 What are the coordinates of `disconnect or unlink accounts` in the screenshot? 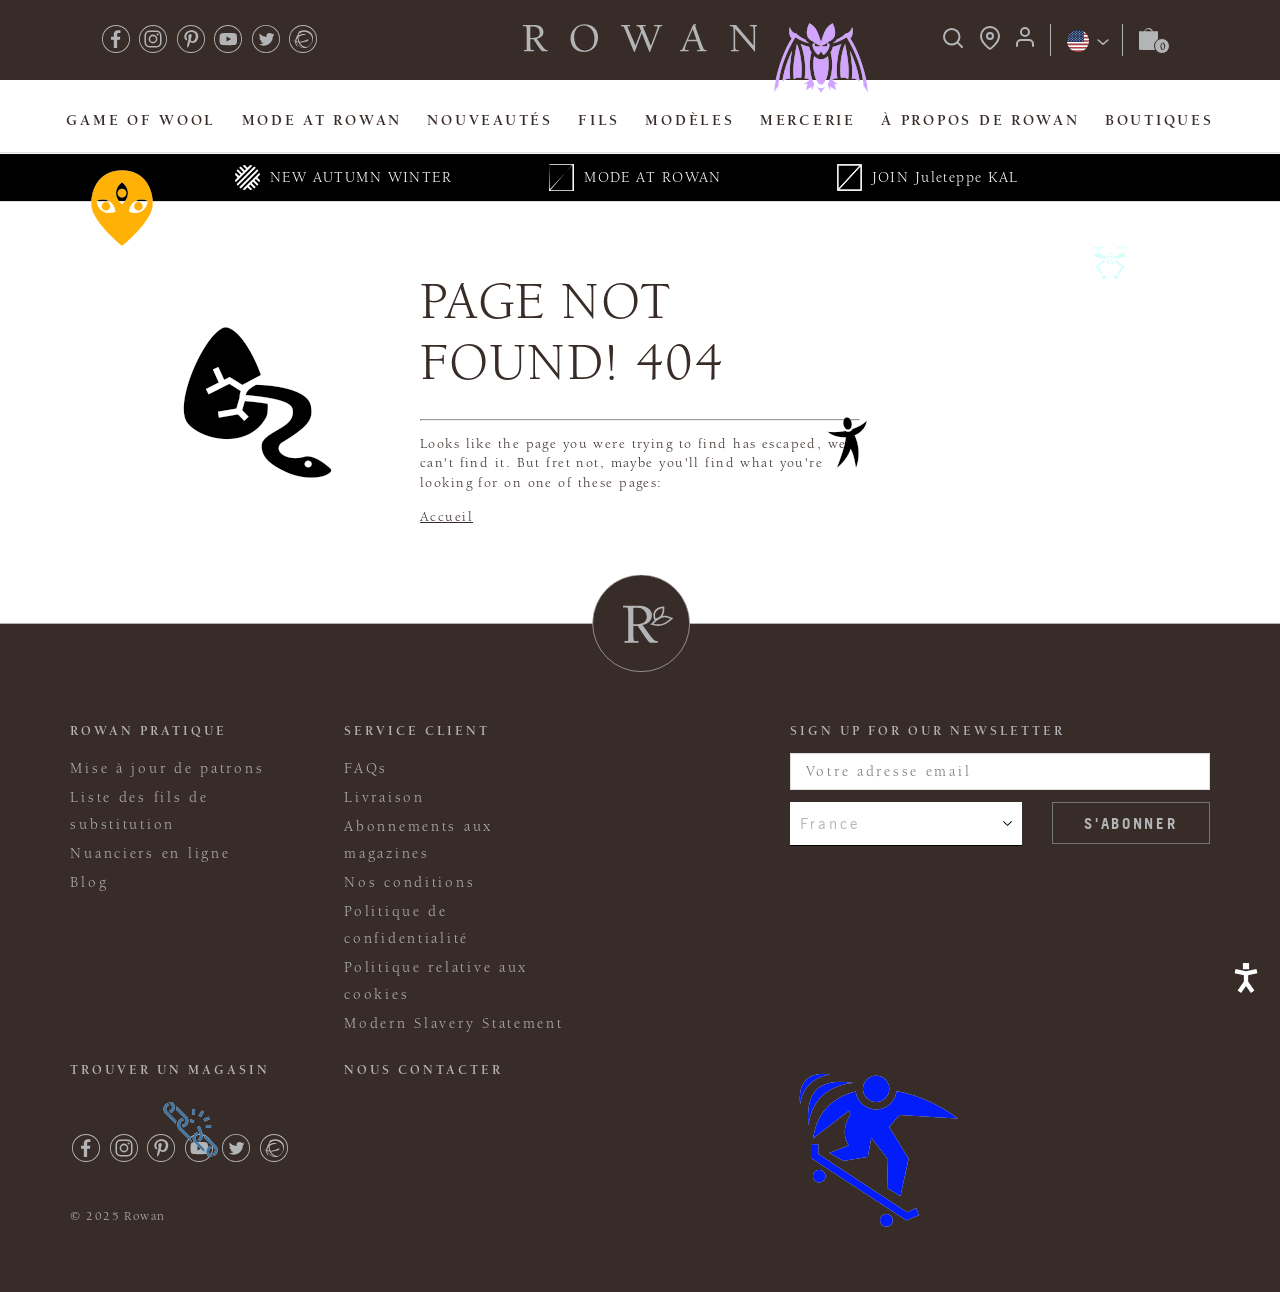 It's located at (190, 1129).